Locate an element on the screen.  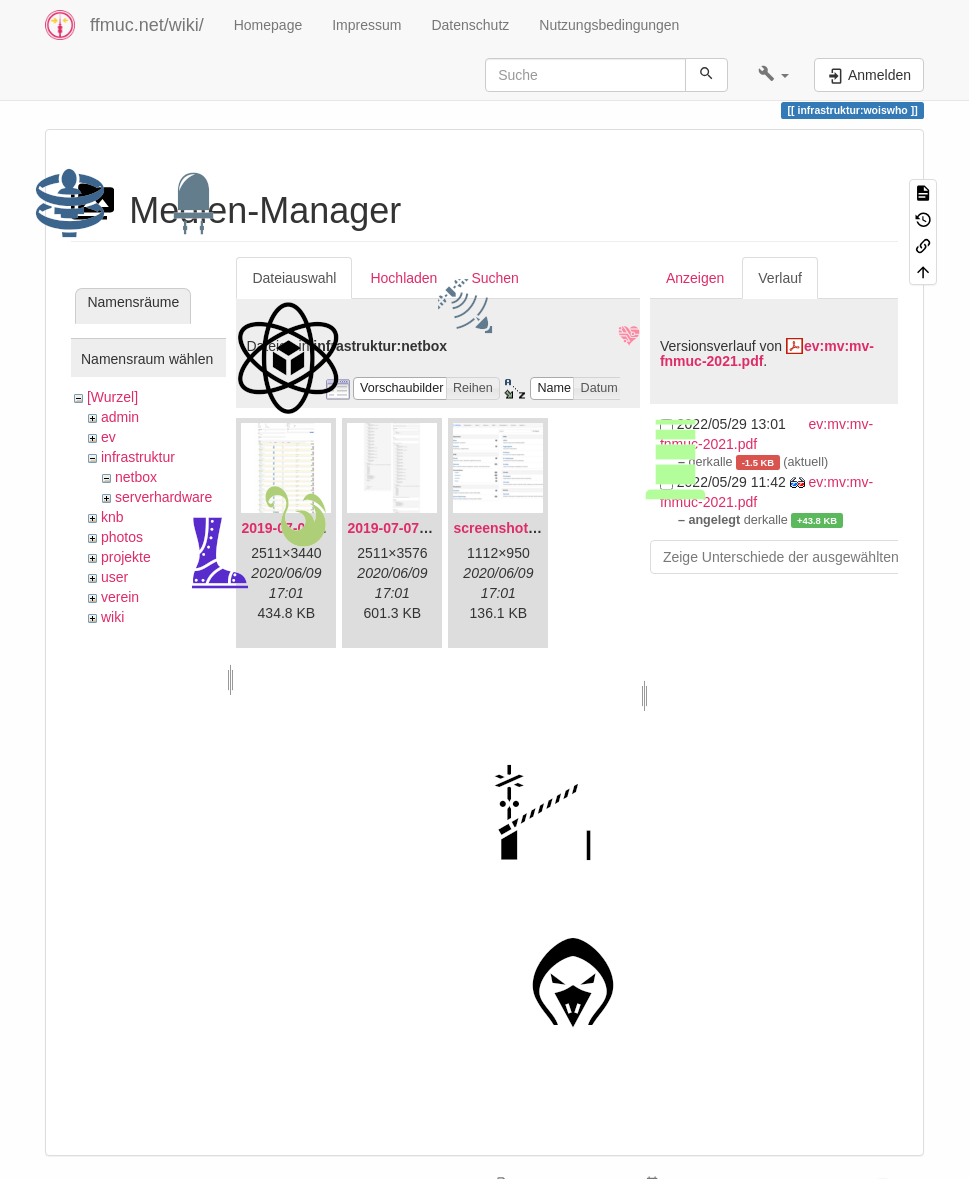
indicates a fire or flame effect in a game is located at coordinates (296, 516).